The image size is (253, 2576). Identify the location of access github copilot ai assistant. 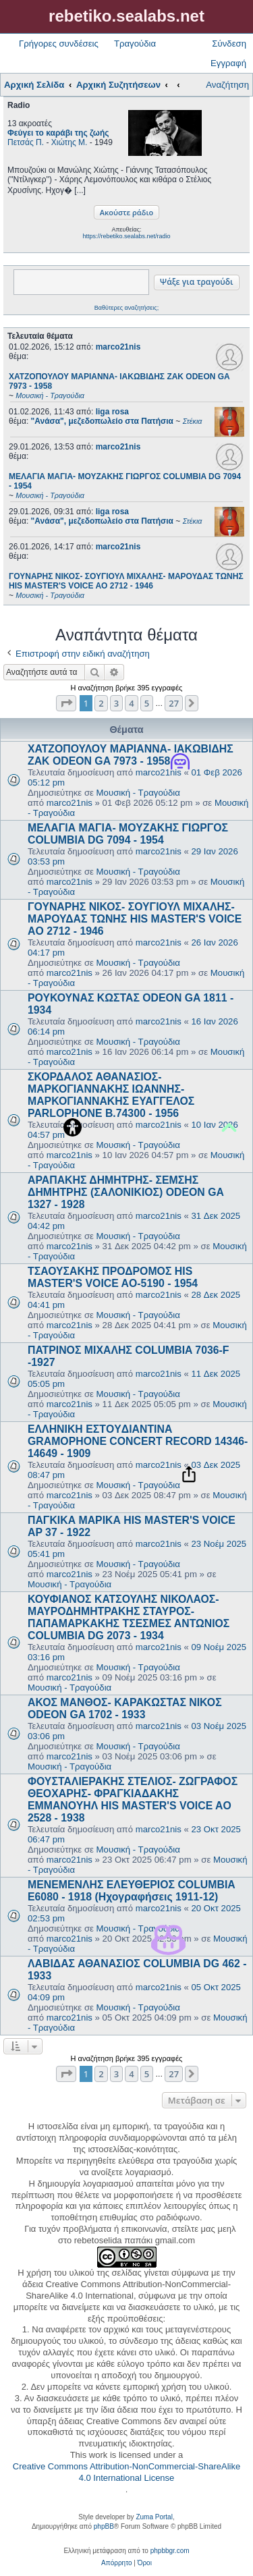
(168, 1940).